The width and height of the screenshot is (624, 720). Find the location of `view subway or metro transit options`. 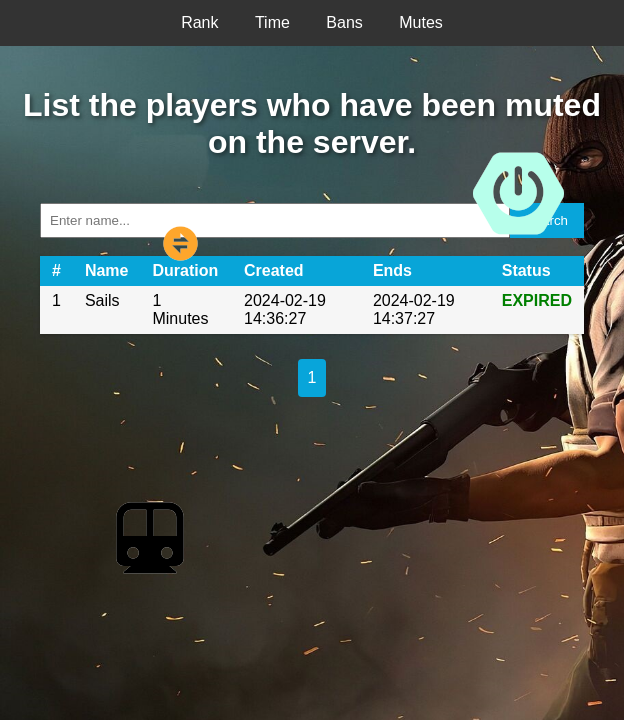

view subway or metro transit options is located at coordinates (150, 536).